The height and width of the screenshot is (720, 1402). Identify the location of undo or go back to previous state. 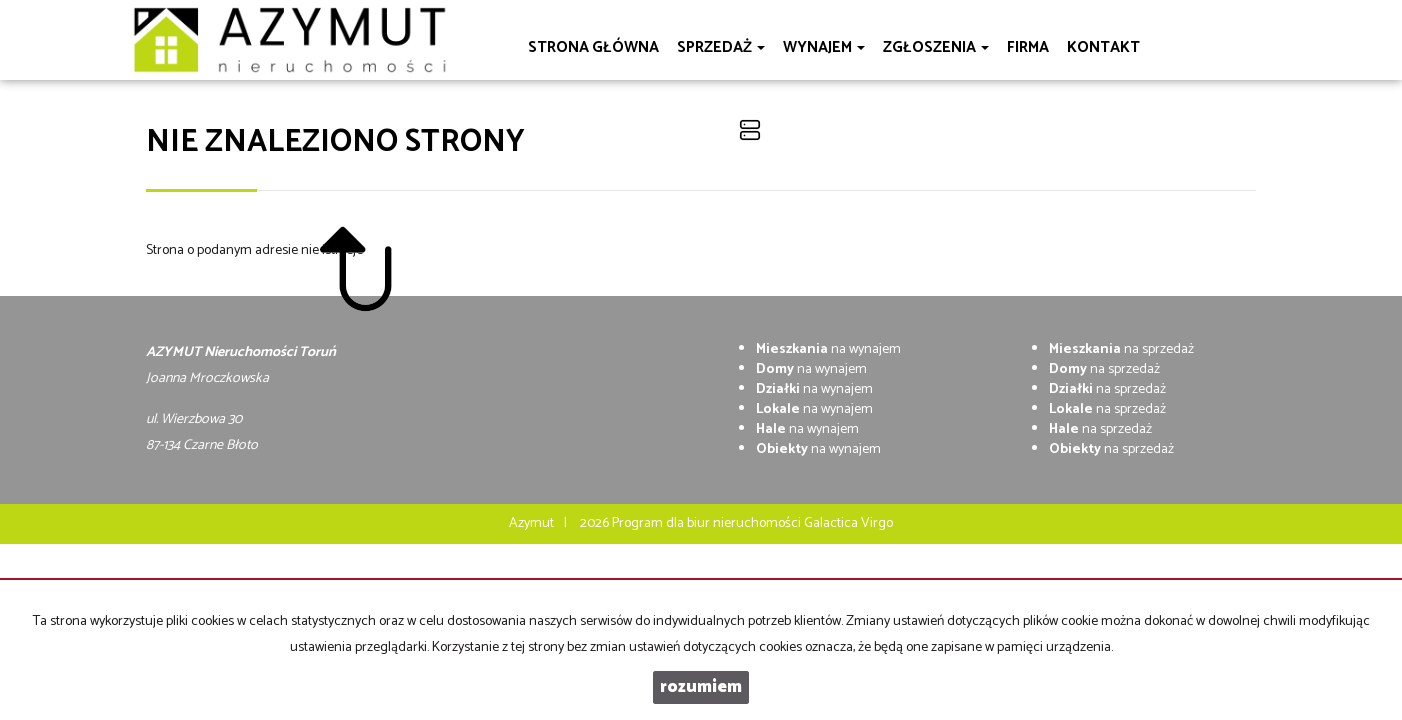
(359, 269).